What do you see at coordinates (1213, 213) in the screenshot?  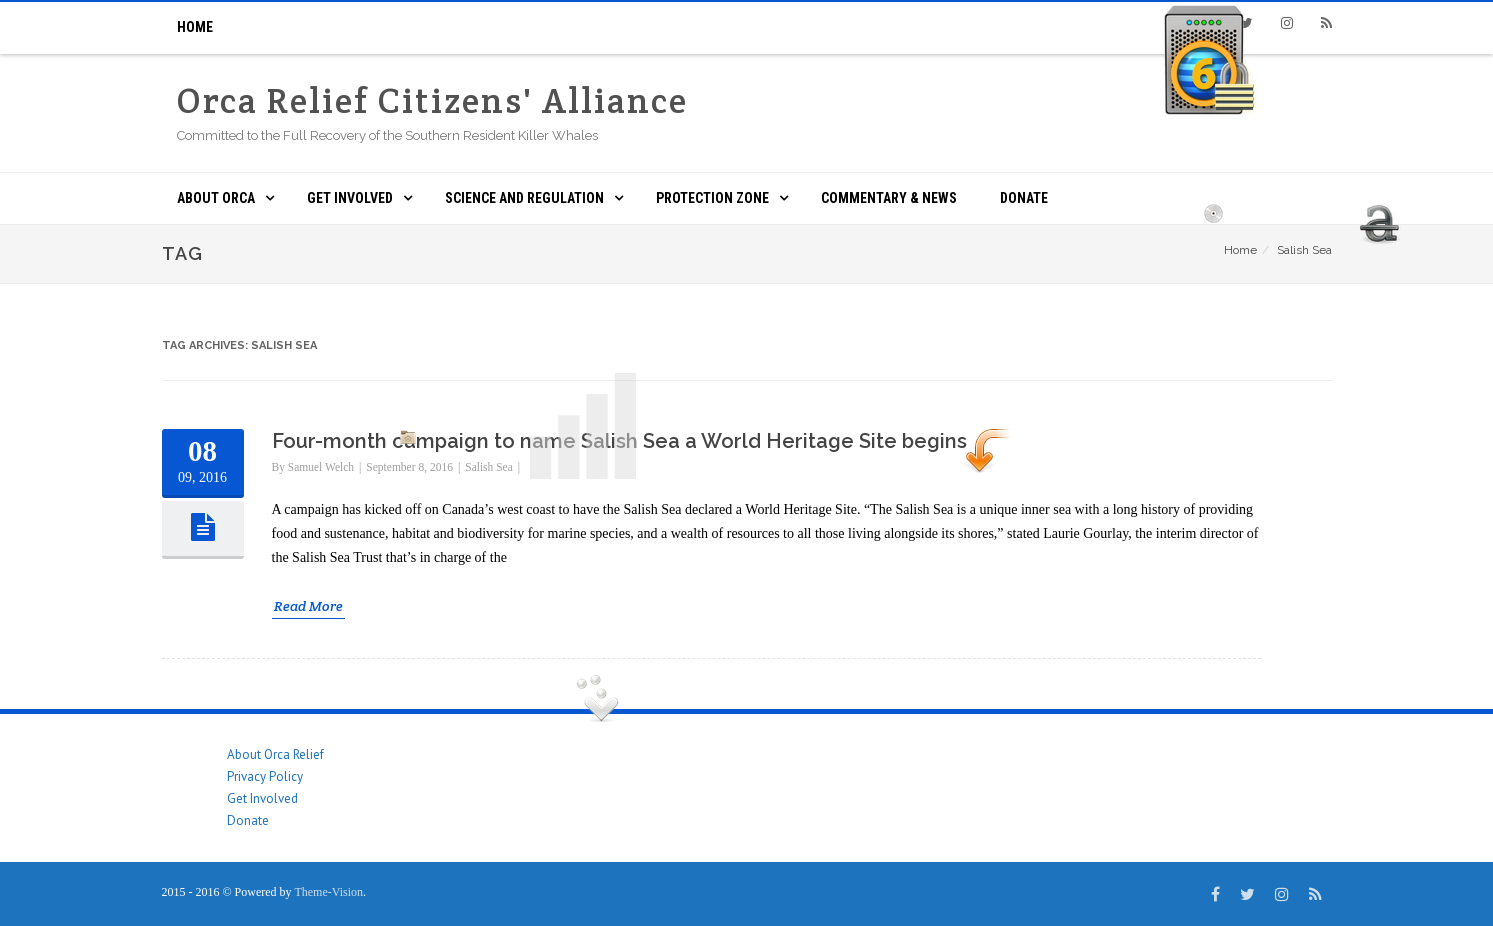 I see `access CD/DVD drive` at bounding box center [1213, 213].